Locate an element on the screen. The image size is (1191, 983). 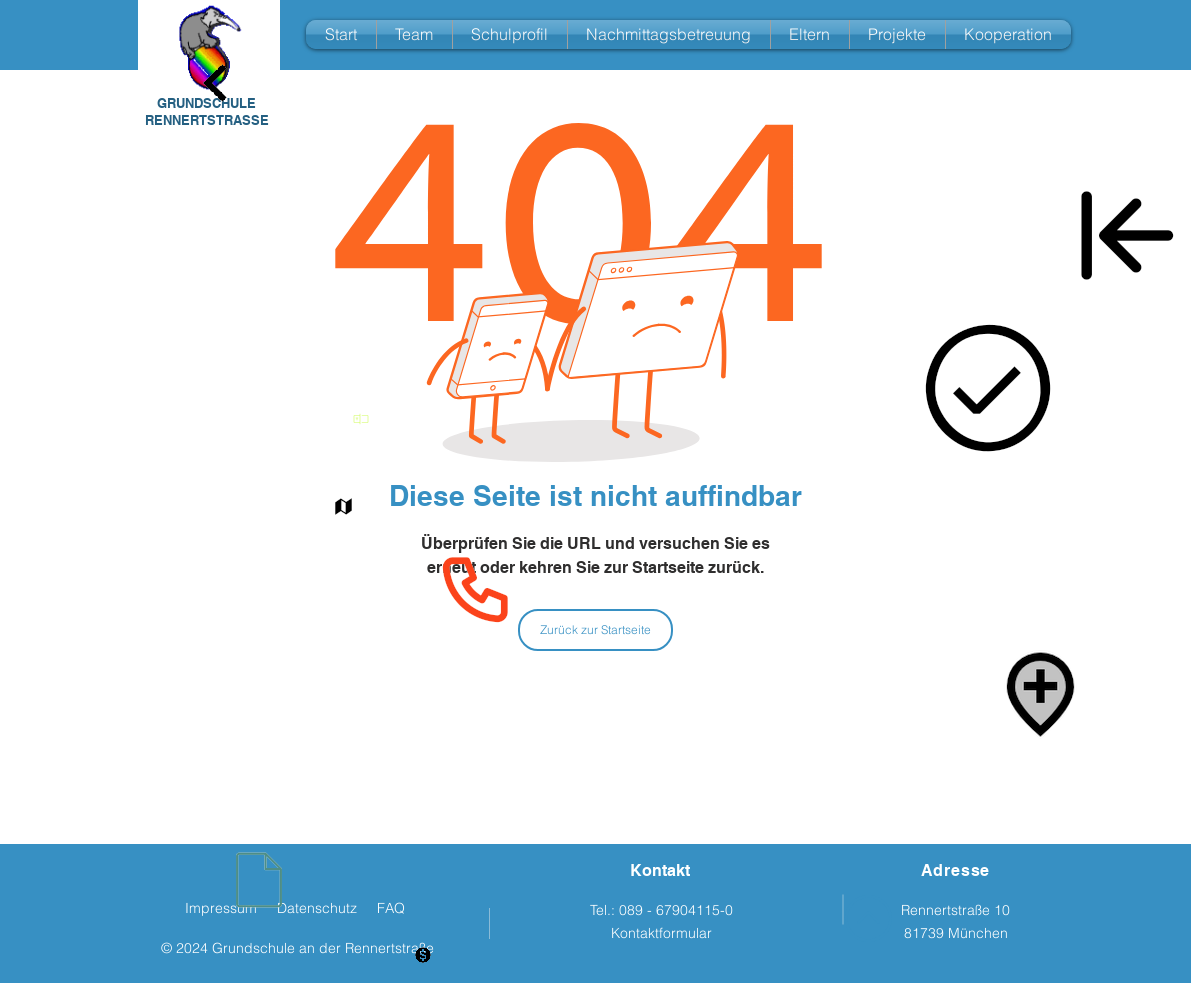
view or open a file is located at coordinates (259, 880).